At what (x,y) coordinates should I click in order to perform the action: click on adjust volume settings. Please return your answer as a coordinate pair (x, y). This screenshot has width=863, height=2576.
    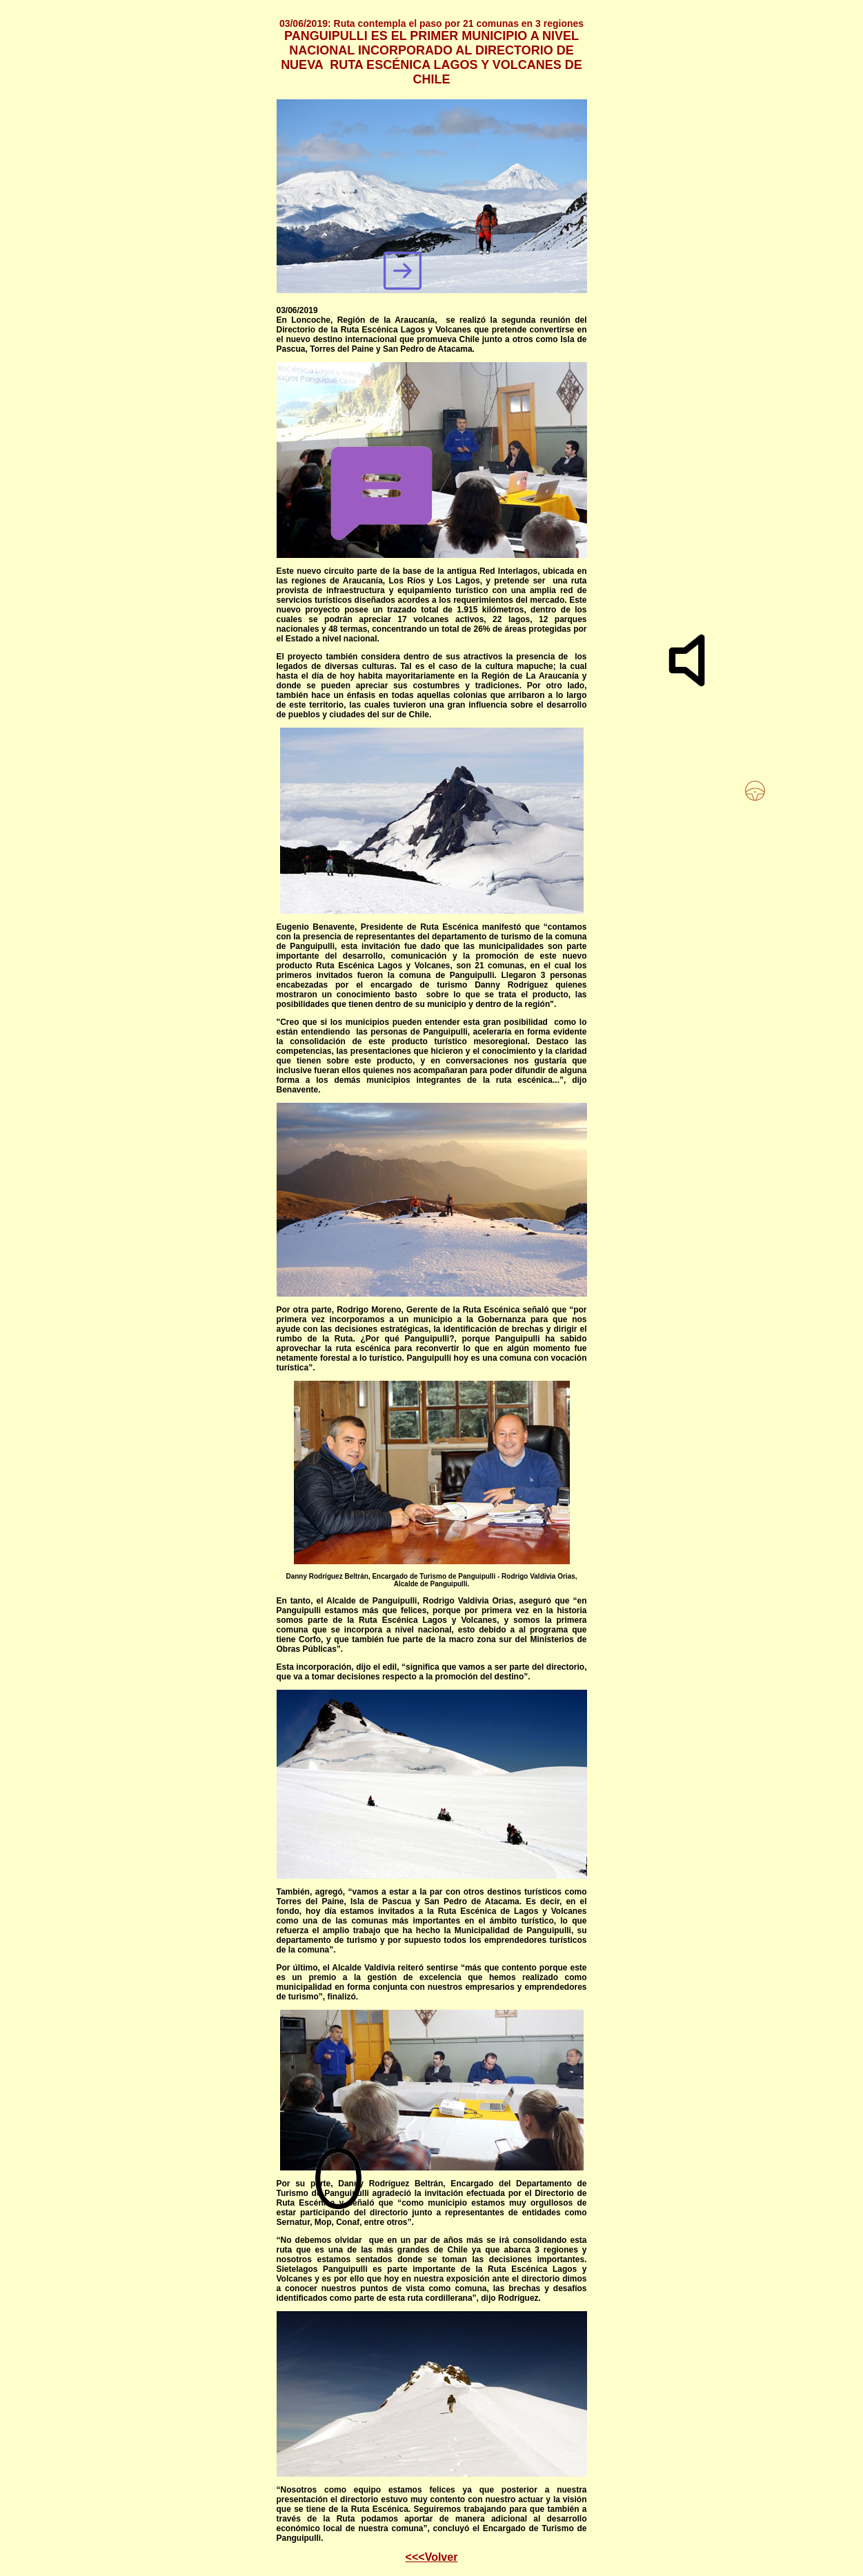
    Looking at the image, I should click on (704, 660).